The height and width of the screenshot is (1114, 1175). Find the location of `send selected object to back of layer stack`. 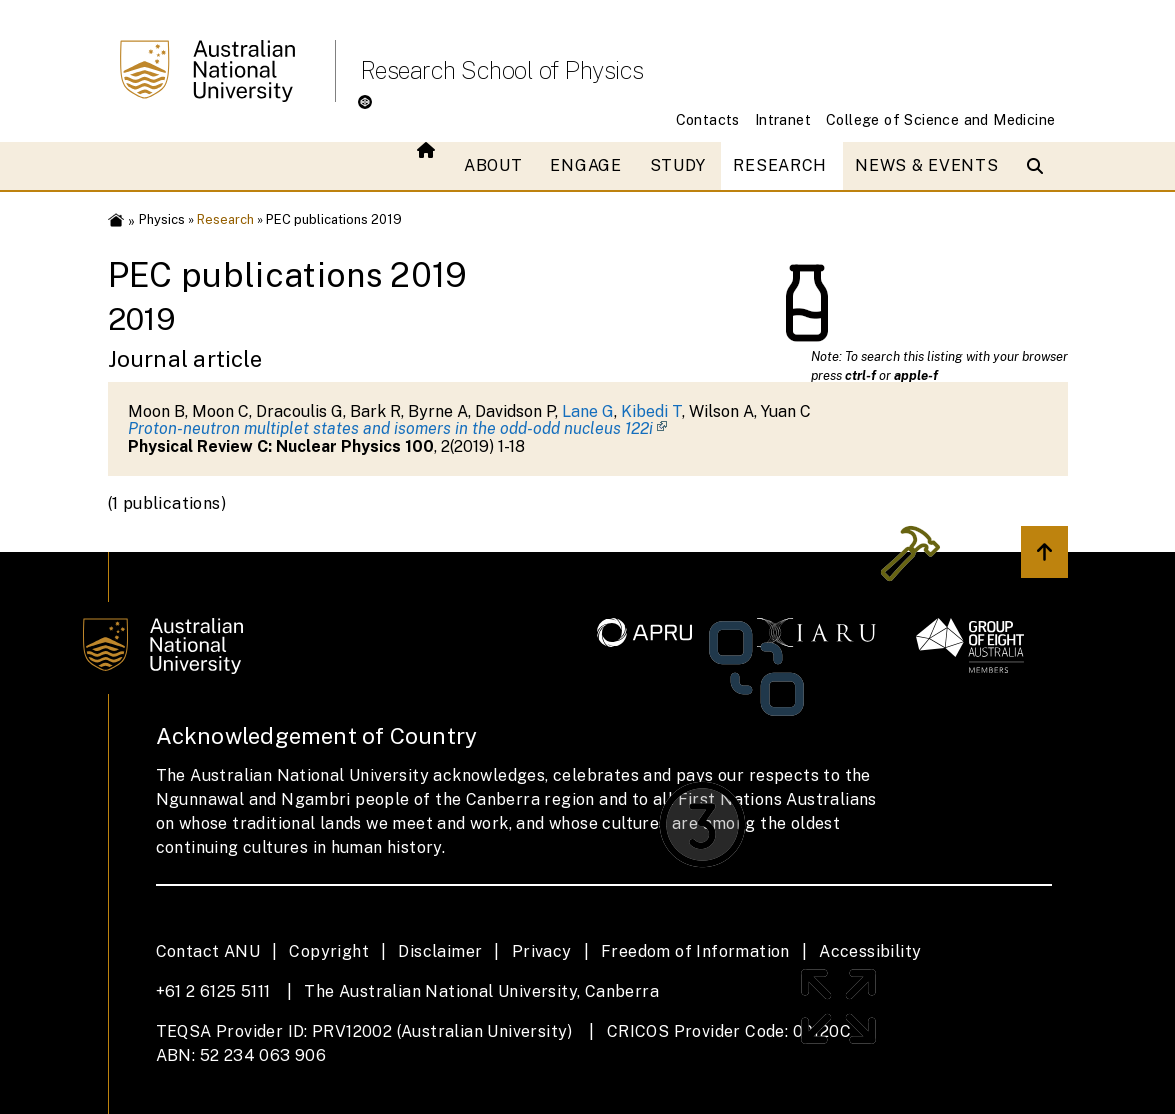

send selected object to back of layer stack is located at coordinates (756, 668).